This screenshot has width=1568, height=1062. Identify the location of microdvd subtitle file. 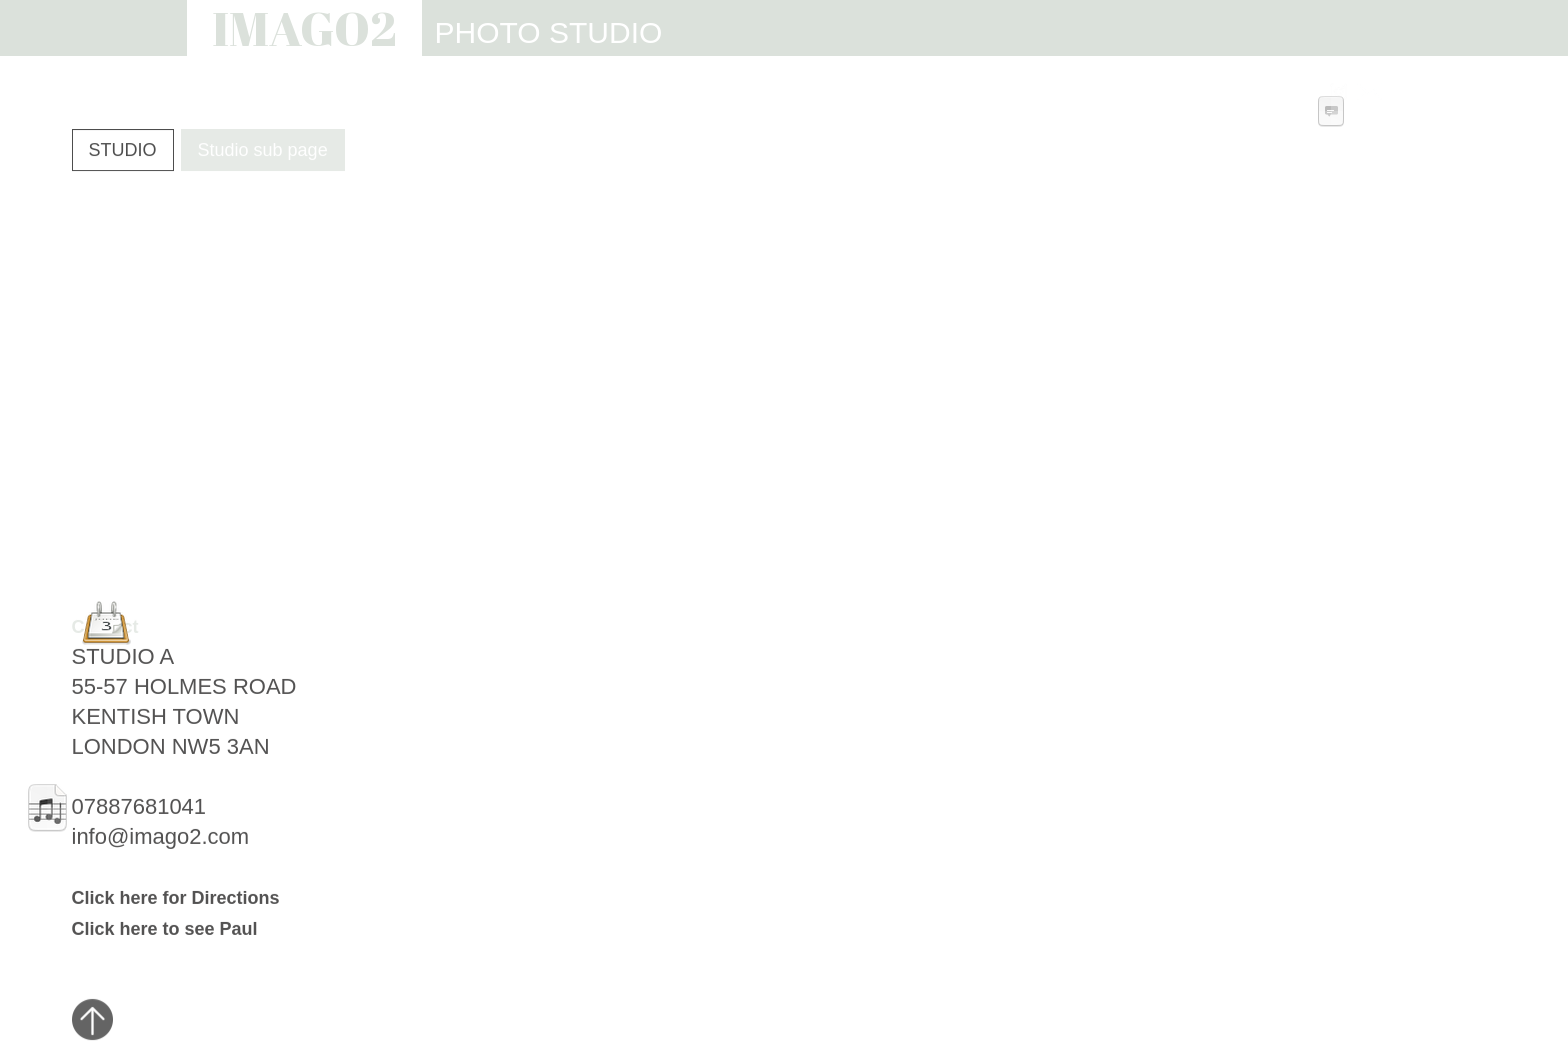
(1331, 111).